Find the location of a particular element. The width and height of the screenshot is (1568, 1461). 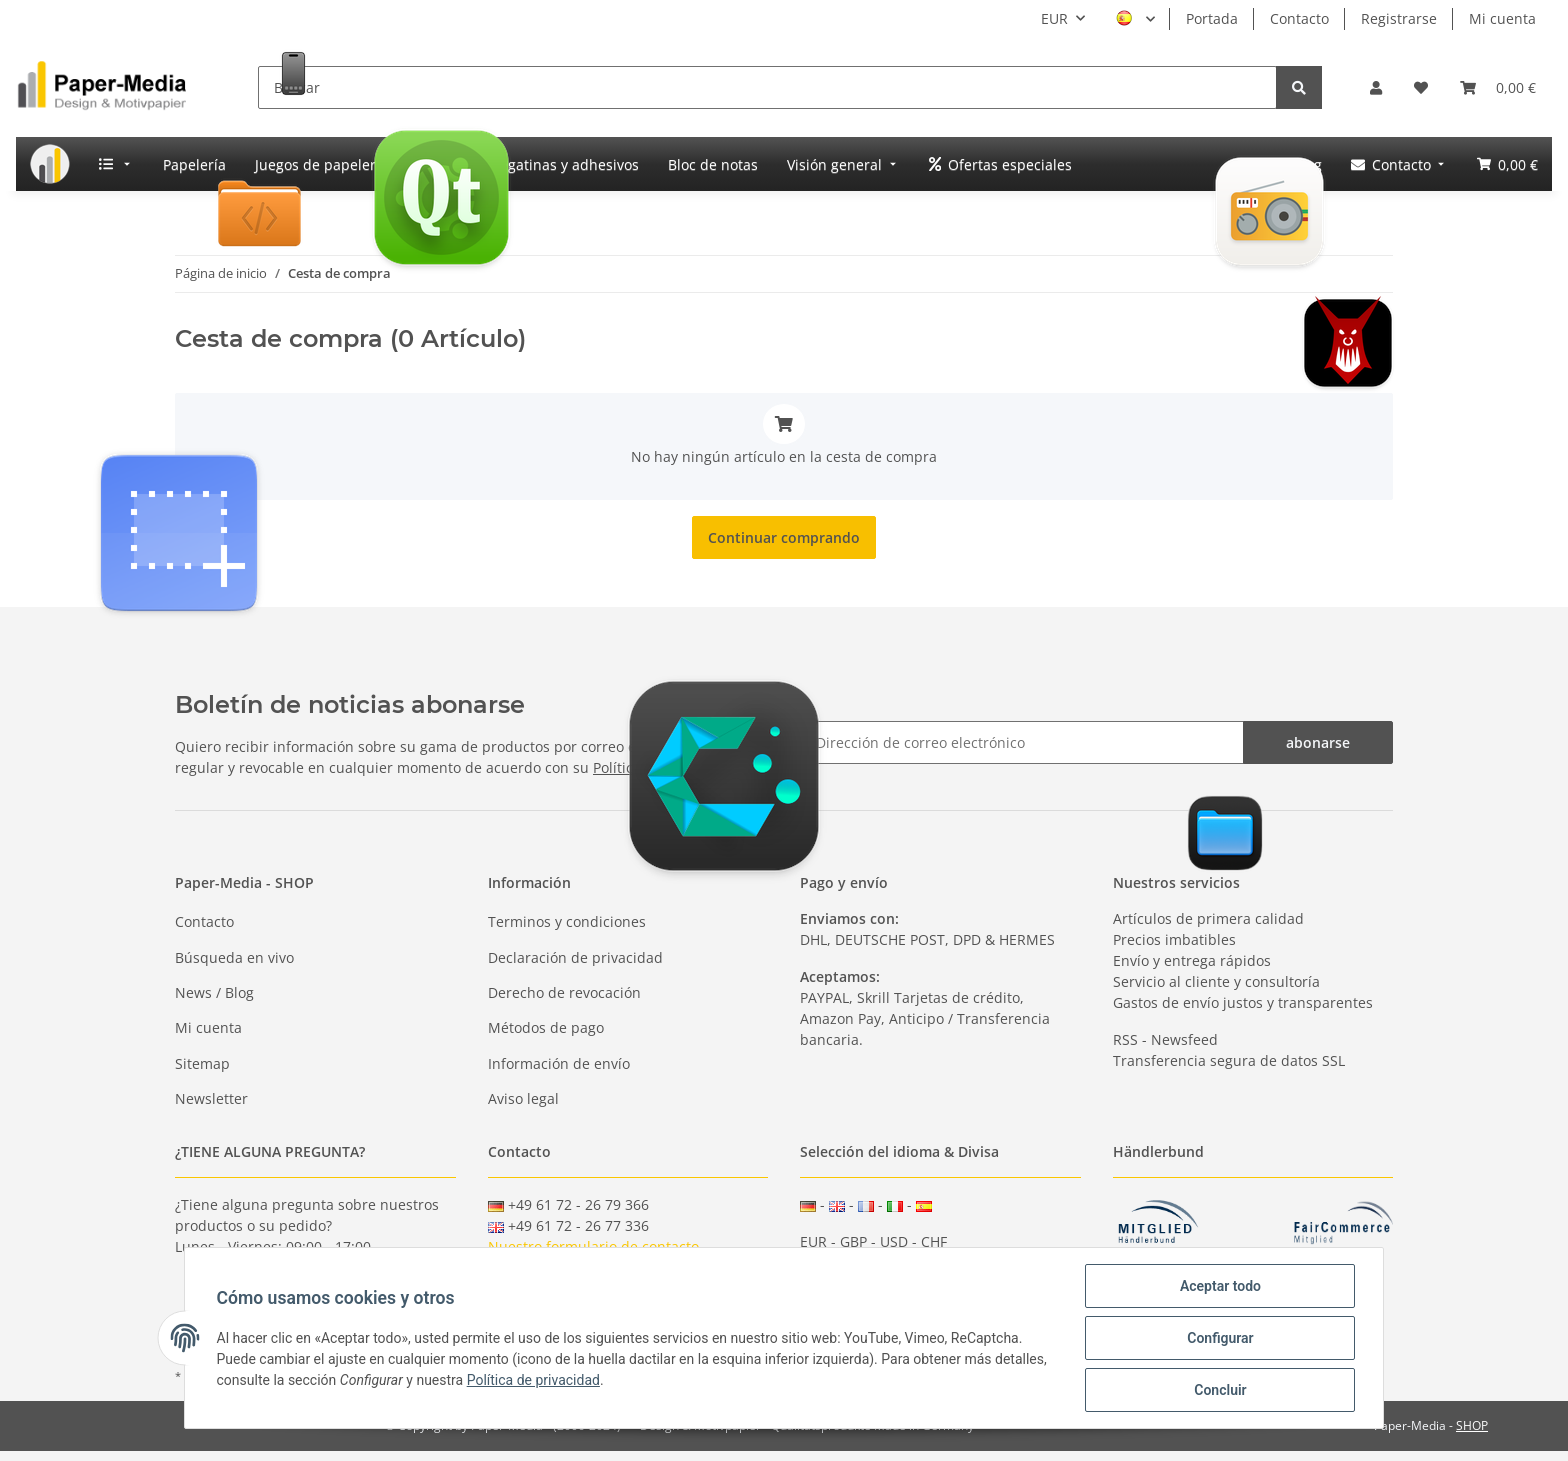

open the files app is located at coordinates (1225, 833).